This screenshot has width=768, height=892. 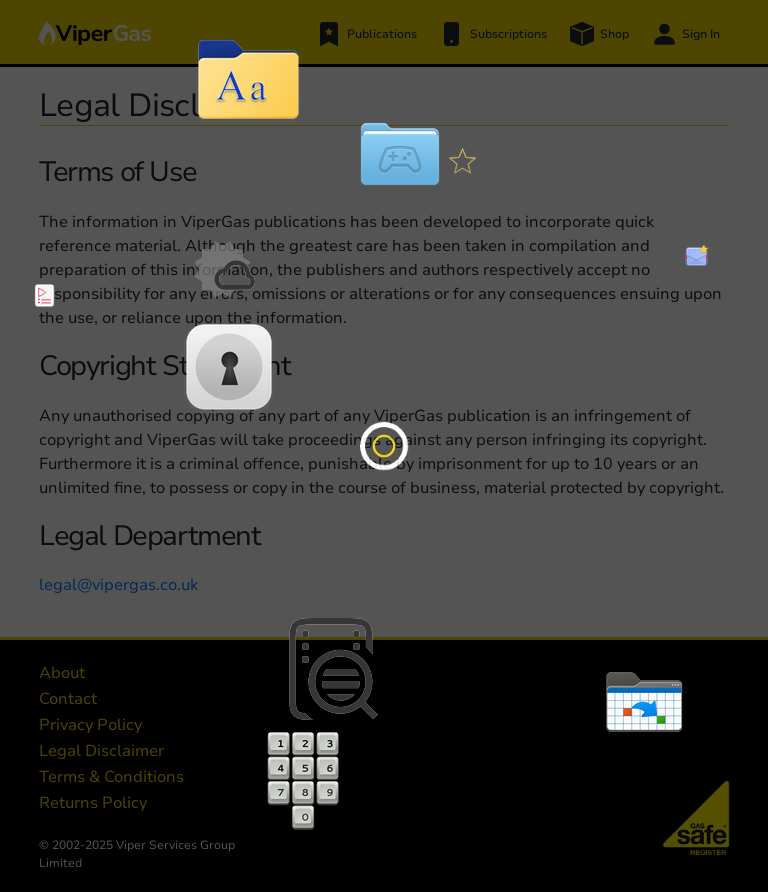 I want to click on open the system log viewer app, so click(x=334, y=669).